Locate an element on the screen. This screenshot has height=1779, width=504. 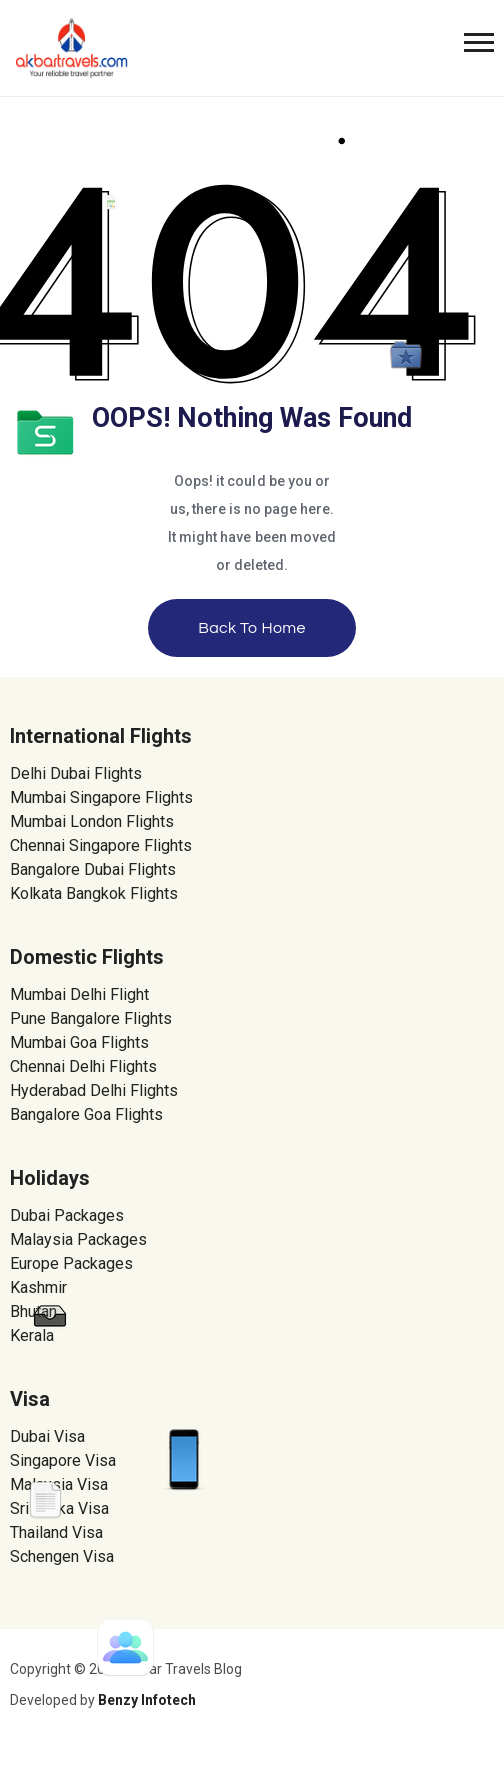
open folder containing WPS spreadsheet files is located at coordinates (45, 434).